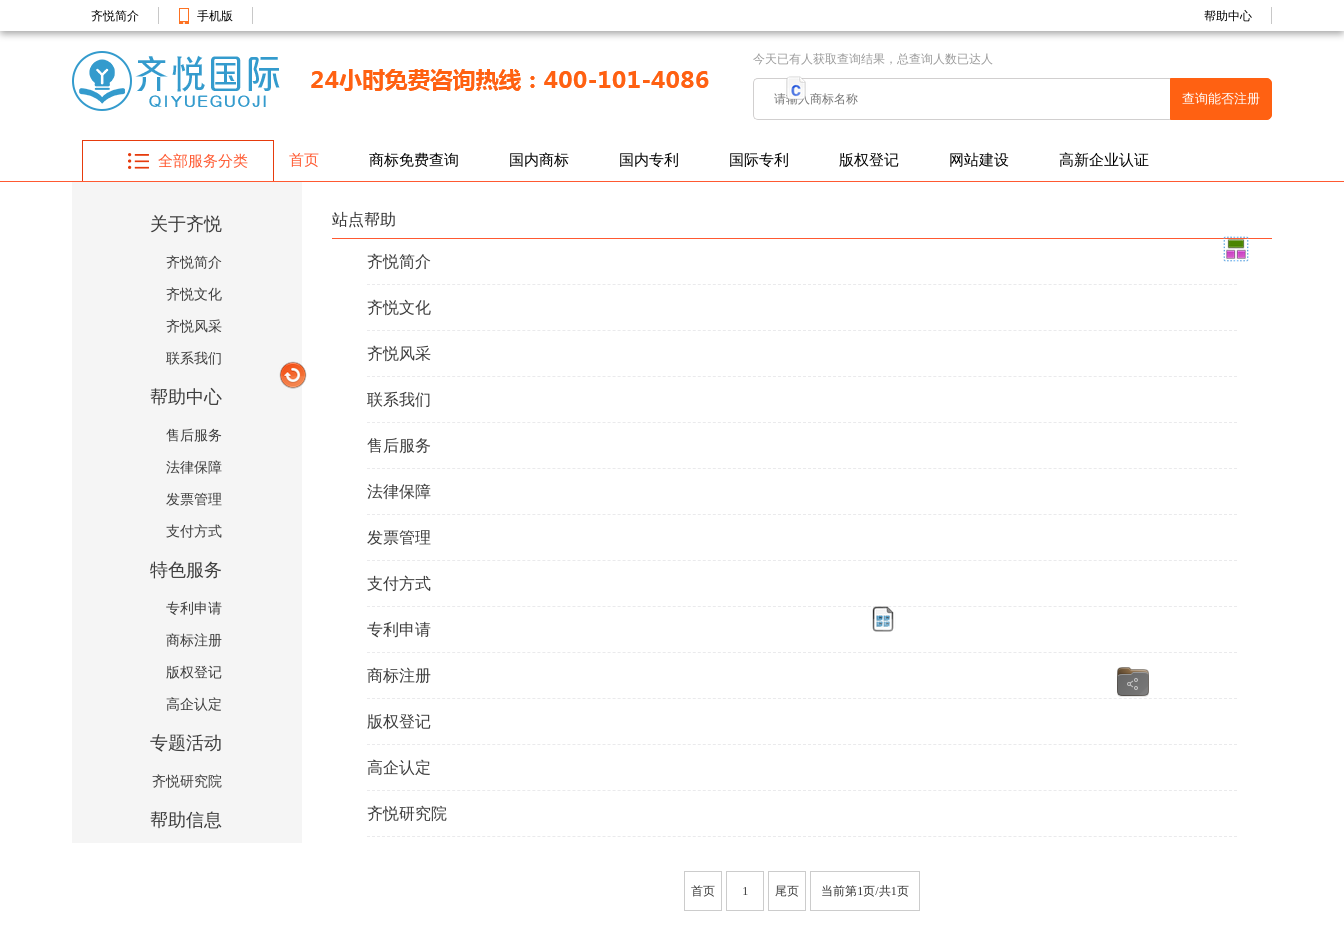 The image size is (1344, 933). What do you see at coordinates (796, 88) in the screenshot?
I see `a C programming language source code file` at bounding box center [796, 88].